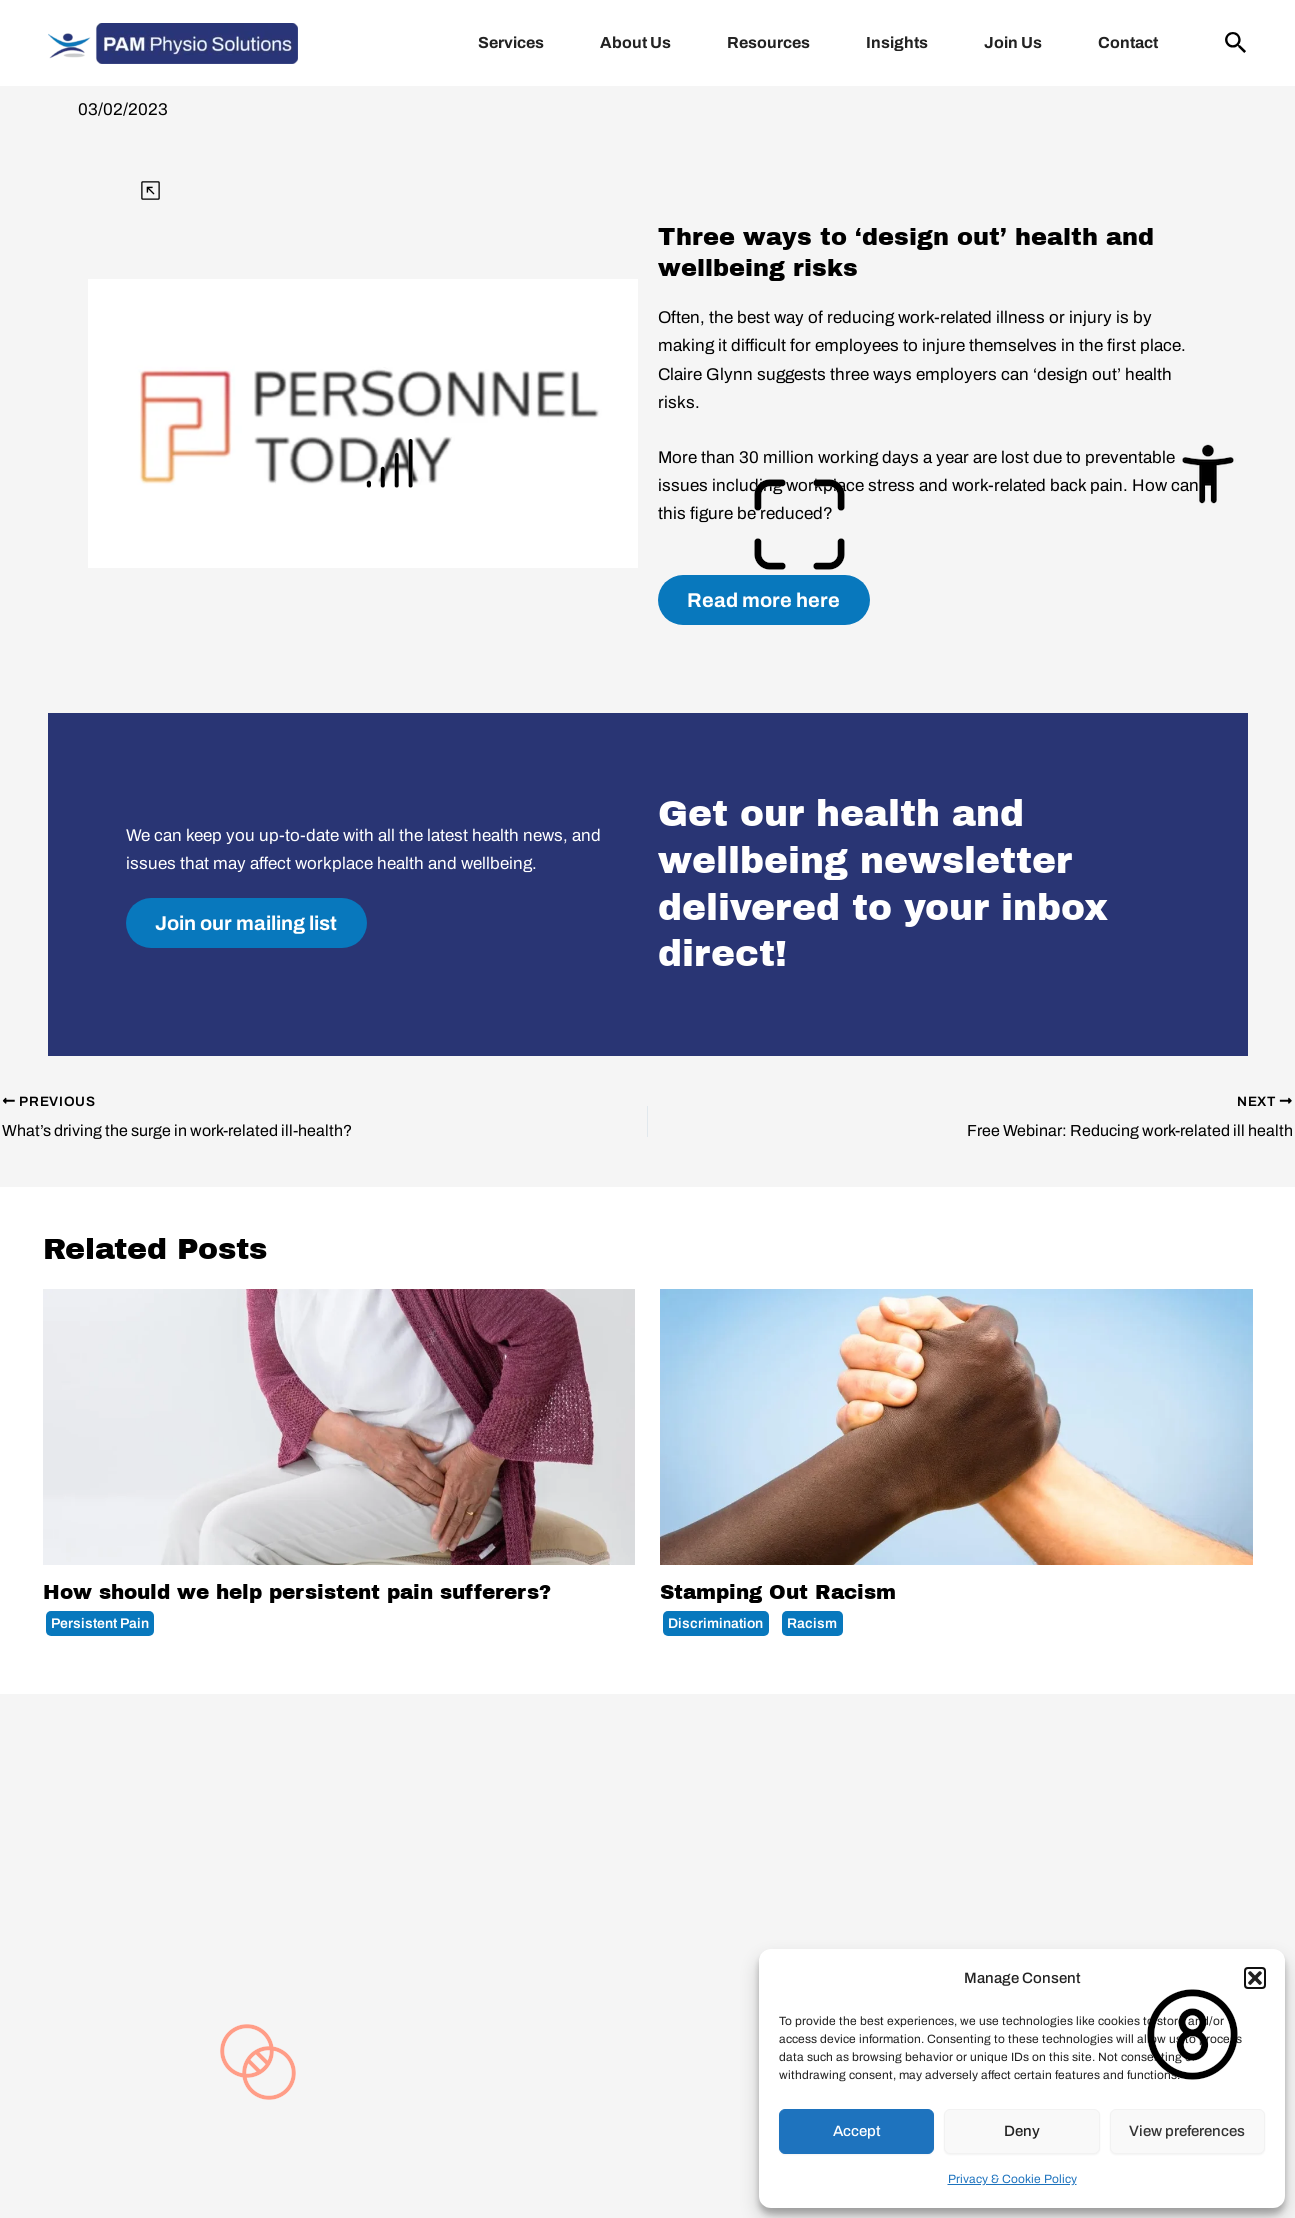 Image resolution: width=1295 pixels, height=2218 pixels. I want to click on indicates strong cellular network signal, so click(399, 460).